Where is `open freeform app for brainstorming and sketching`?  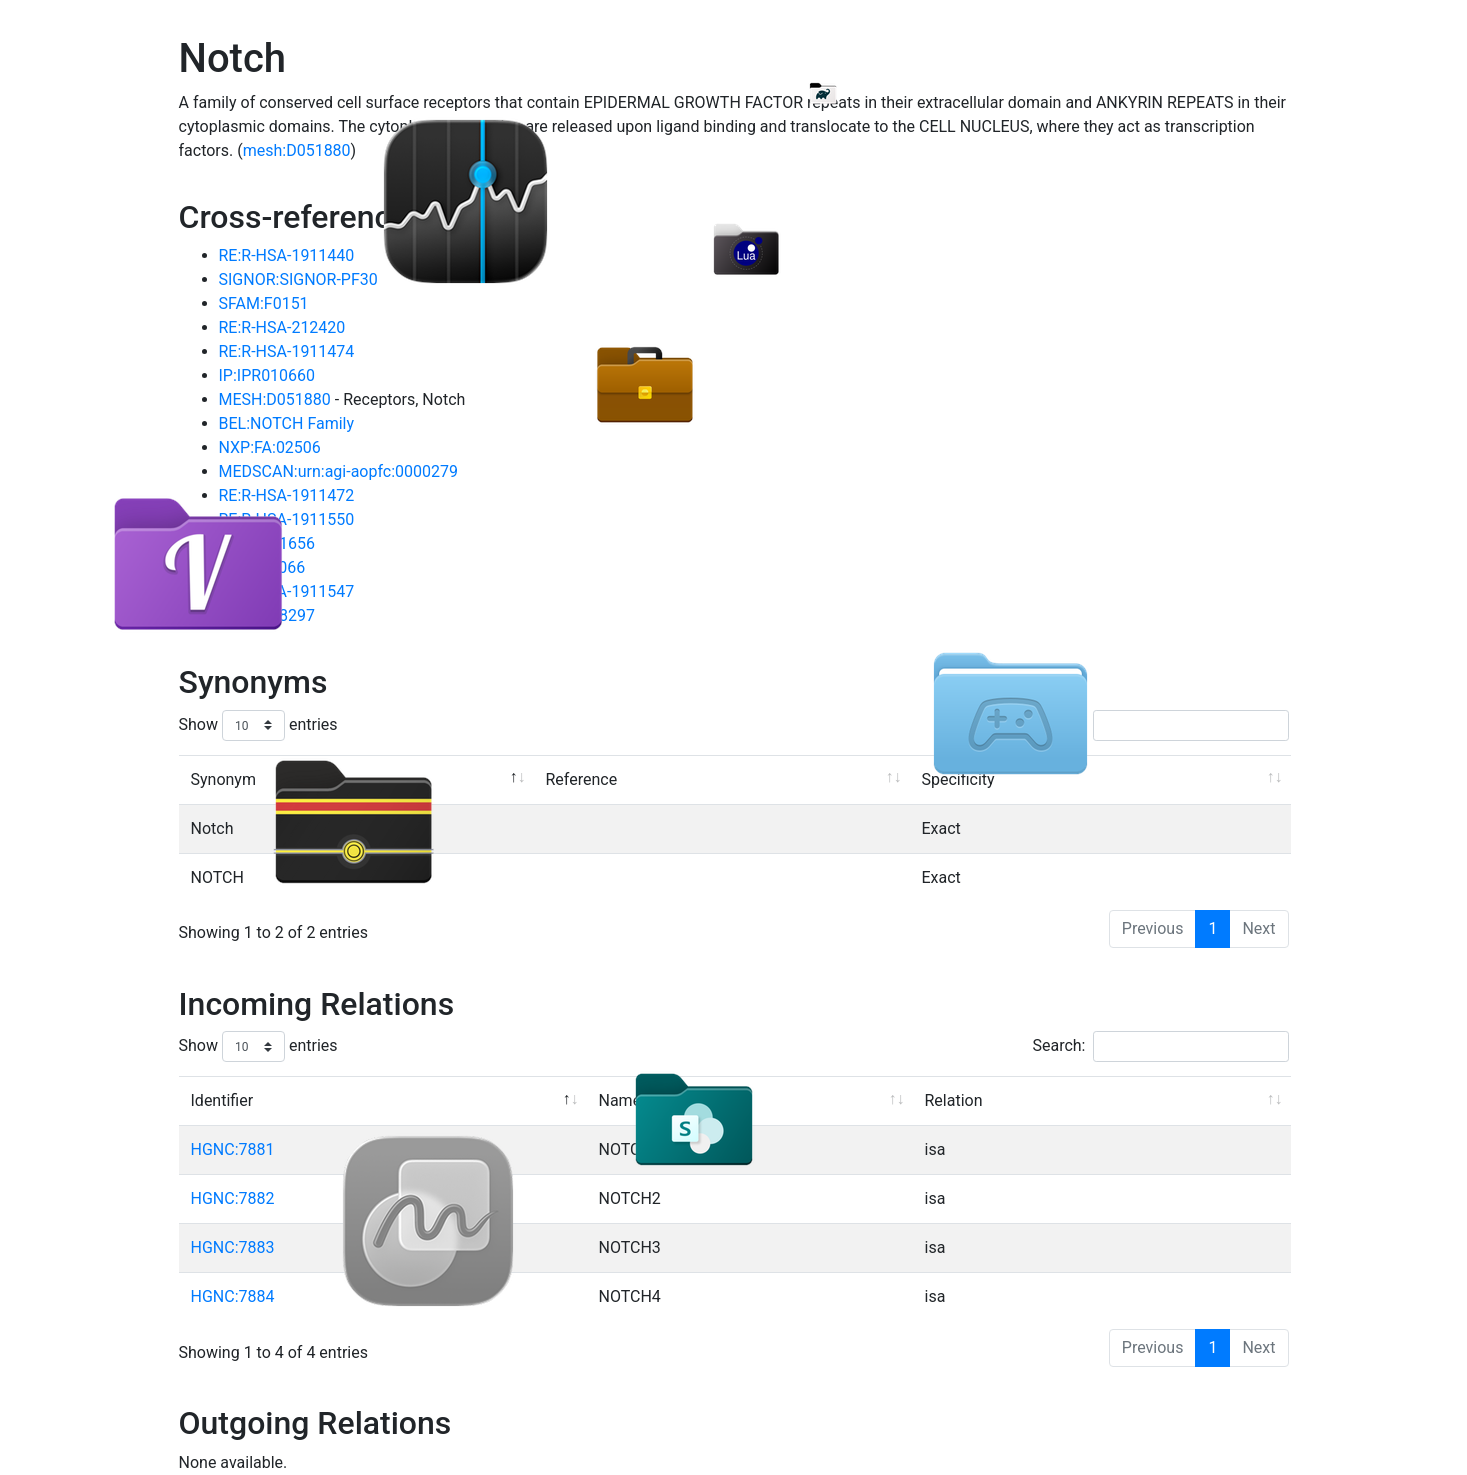
open freeform app for brainstorming and sketching is located at coordinates (428, 1221).